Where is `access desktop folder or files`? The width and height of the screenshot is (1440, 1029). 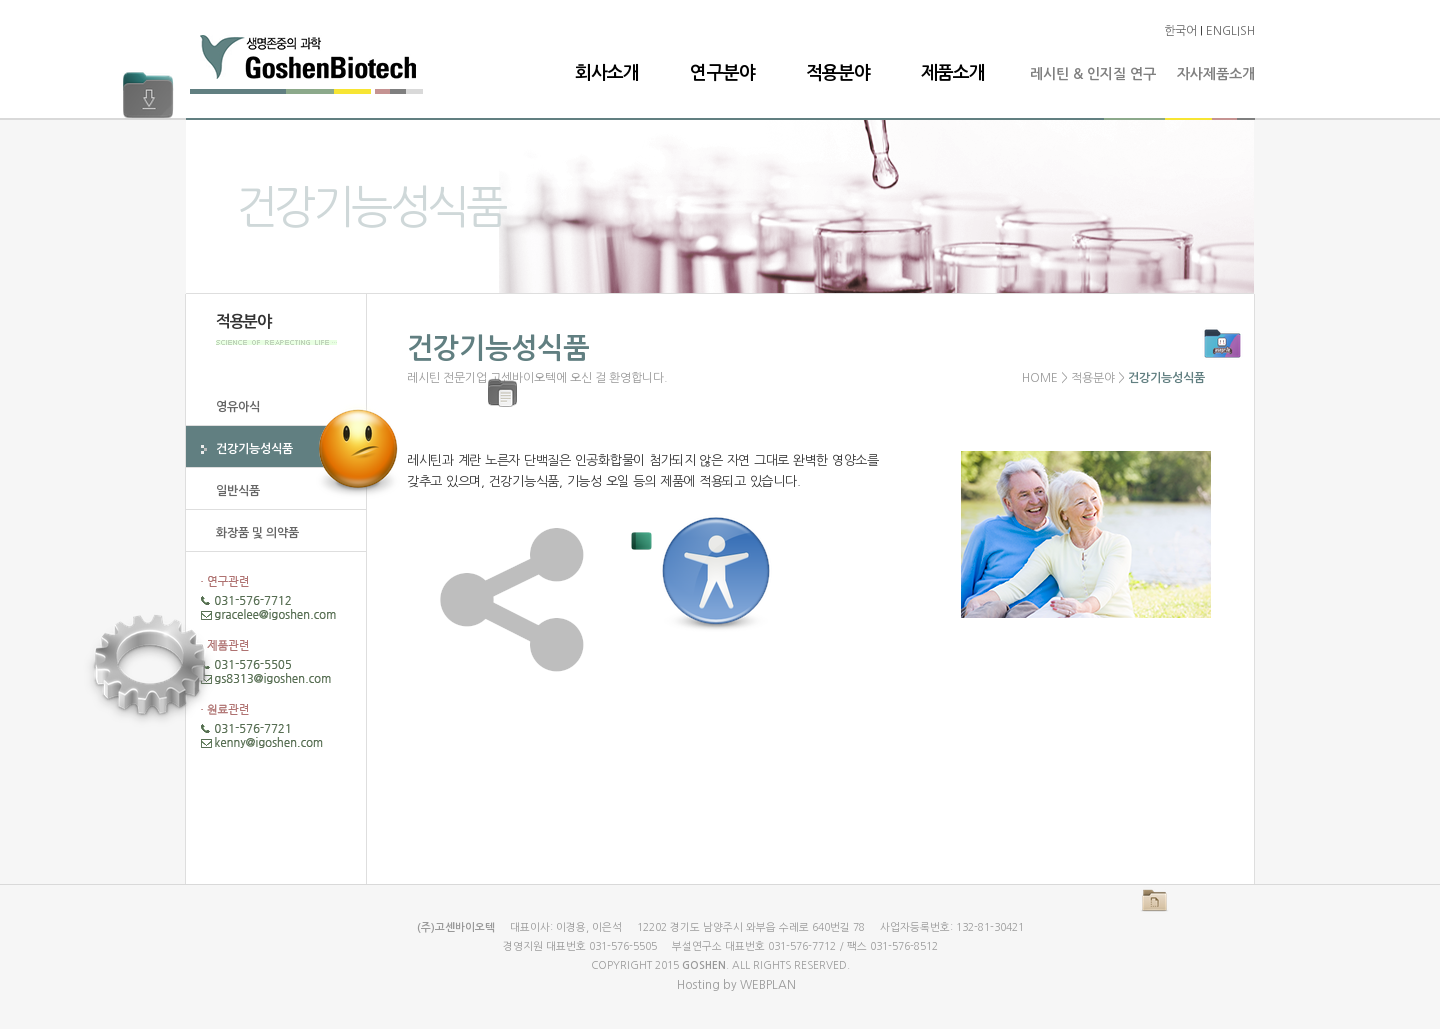 access desktop folder or files is located at coordinates (641, 540).